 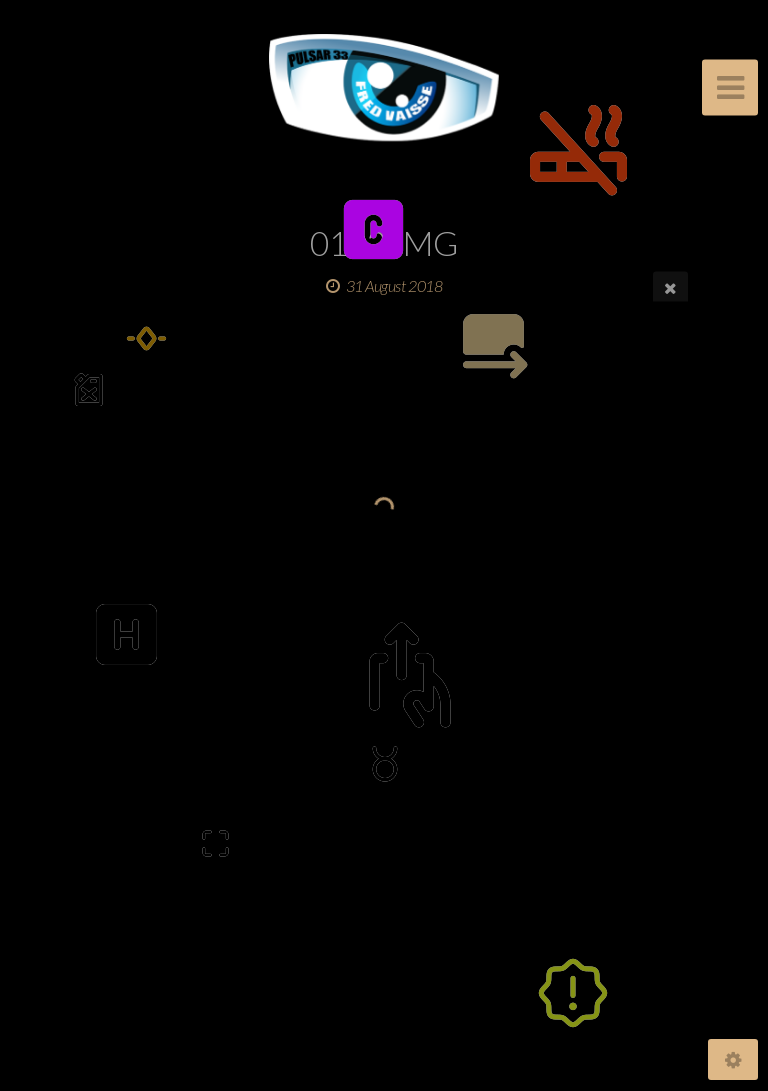 What do you see at coordinates (385, 764) in the screenshot?
I see `indicates taurus zodiac sign` at bounding box center [385, 764].